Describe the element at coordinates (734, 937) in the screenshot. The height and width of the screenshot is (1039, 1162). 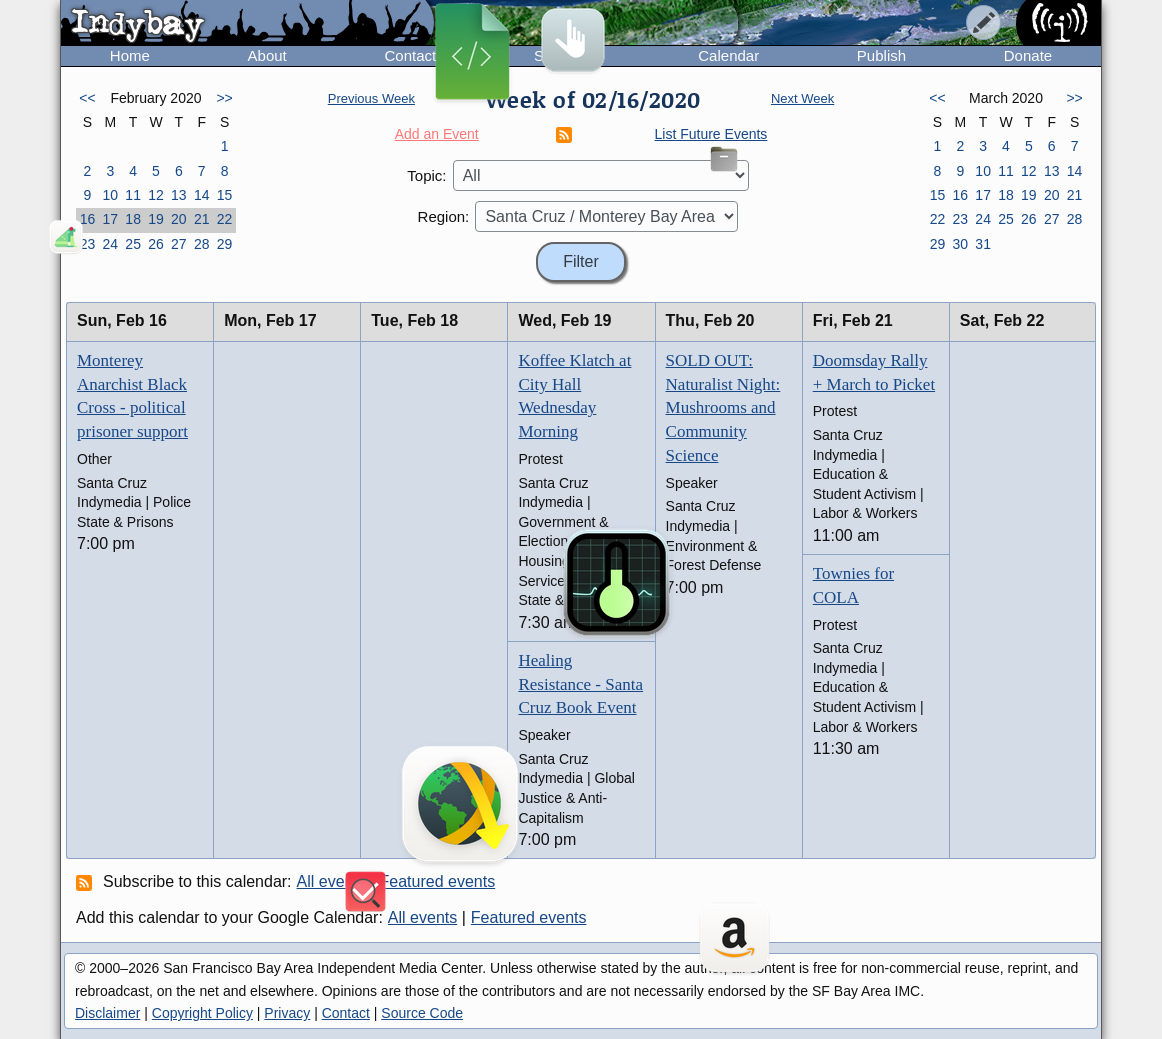
I see `open the Amazon shopping app` at that location.